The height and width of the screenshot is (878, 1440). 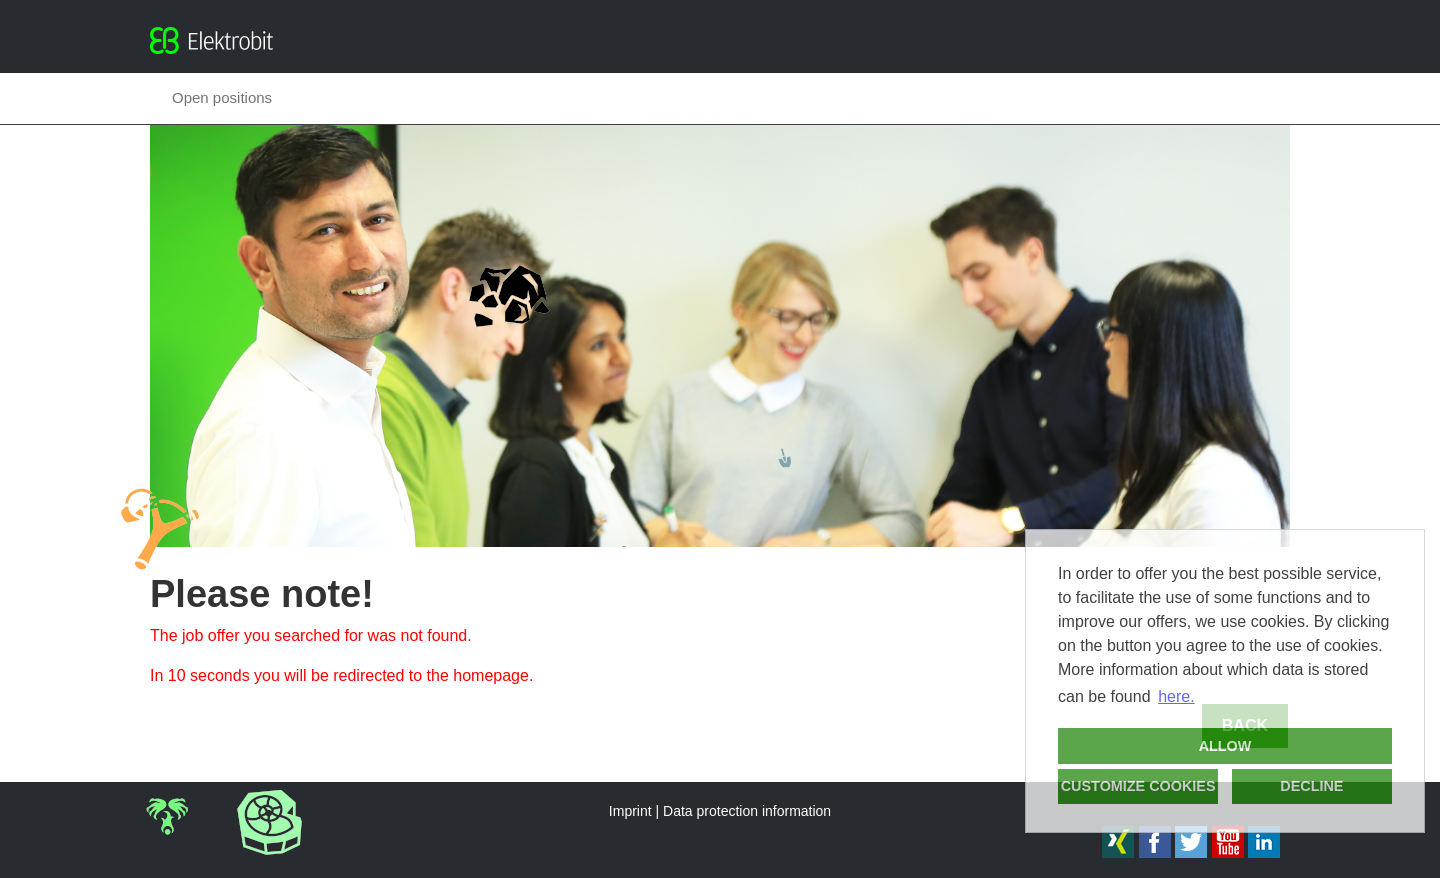 I want to click on select spade suit in a card game, so click(x=784, y=458).